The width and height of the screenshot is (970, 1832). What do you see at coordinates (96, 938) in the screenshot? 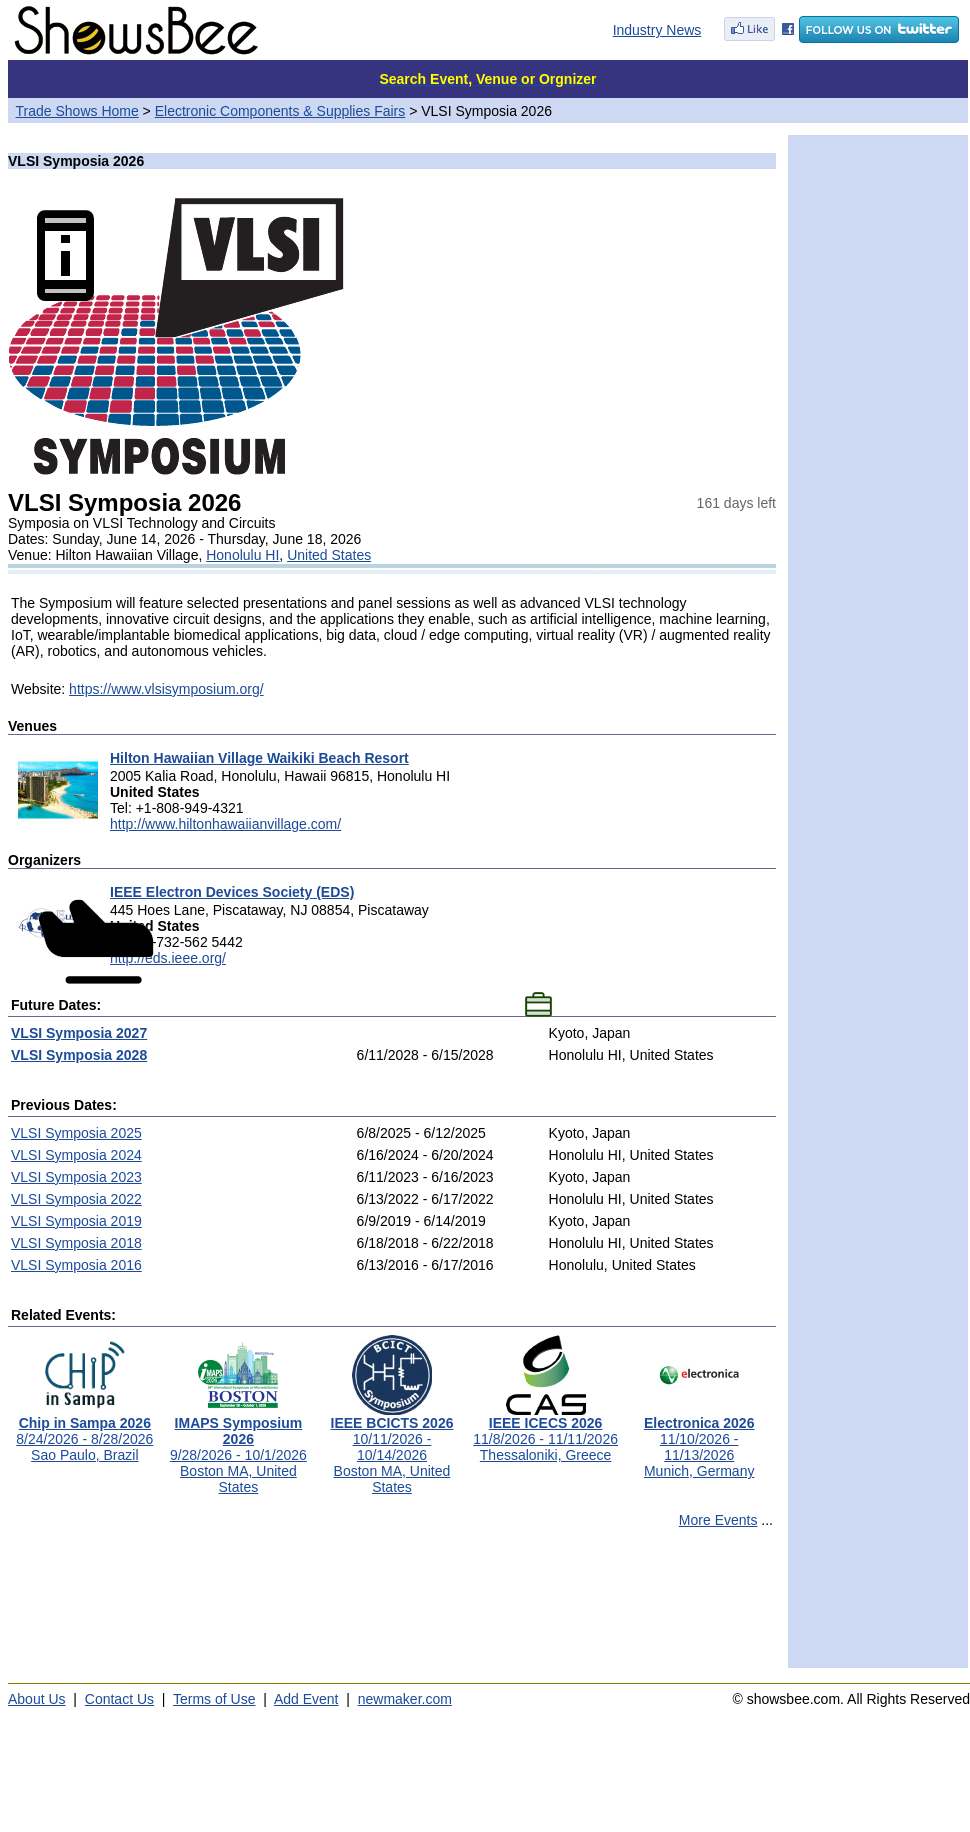
I see `indicates flight mode is active` at bounding box center [96, 938].